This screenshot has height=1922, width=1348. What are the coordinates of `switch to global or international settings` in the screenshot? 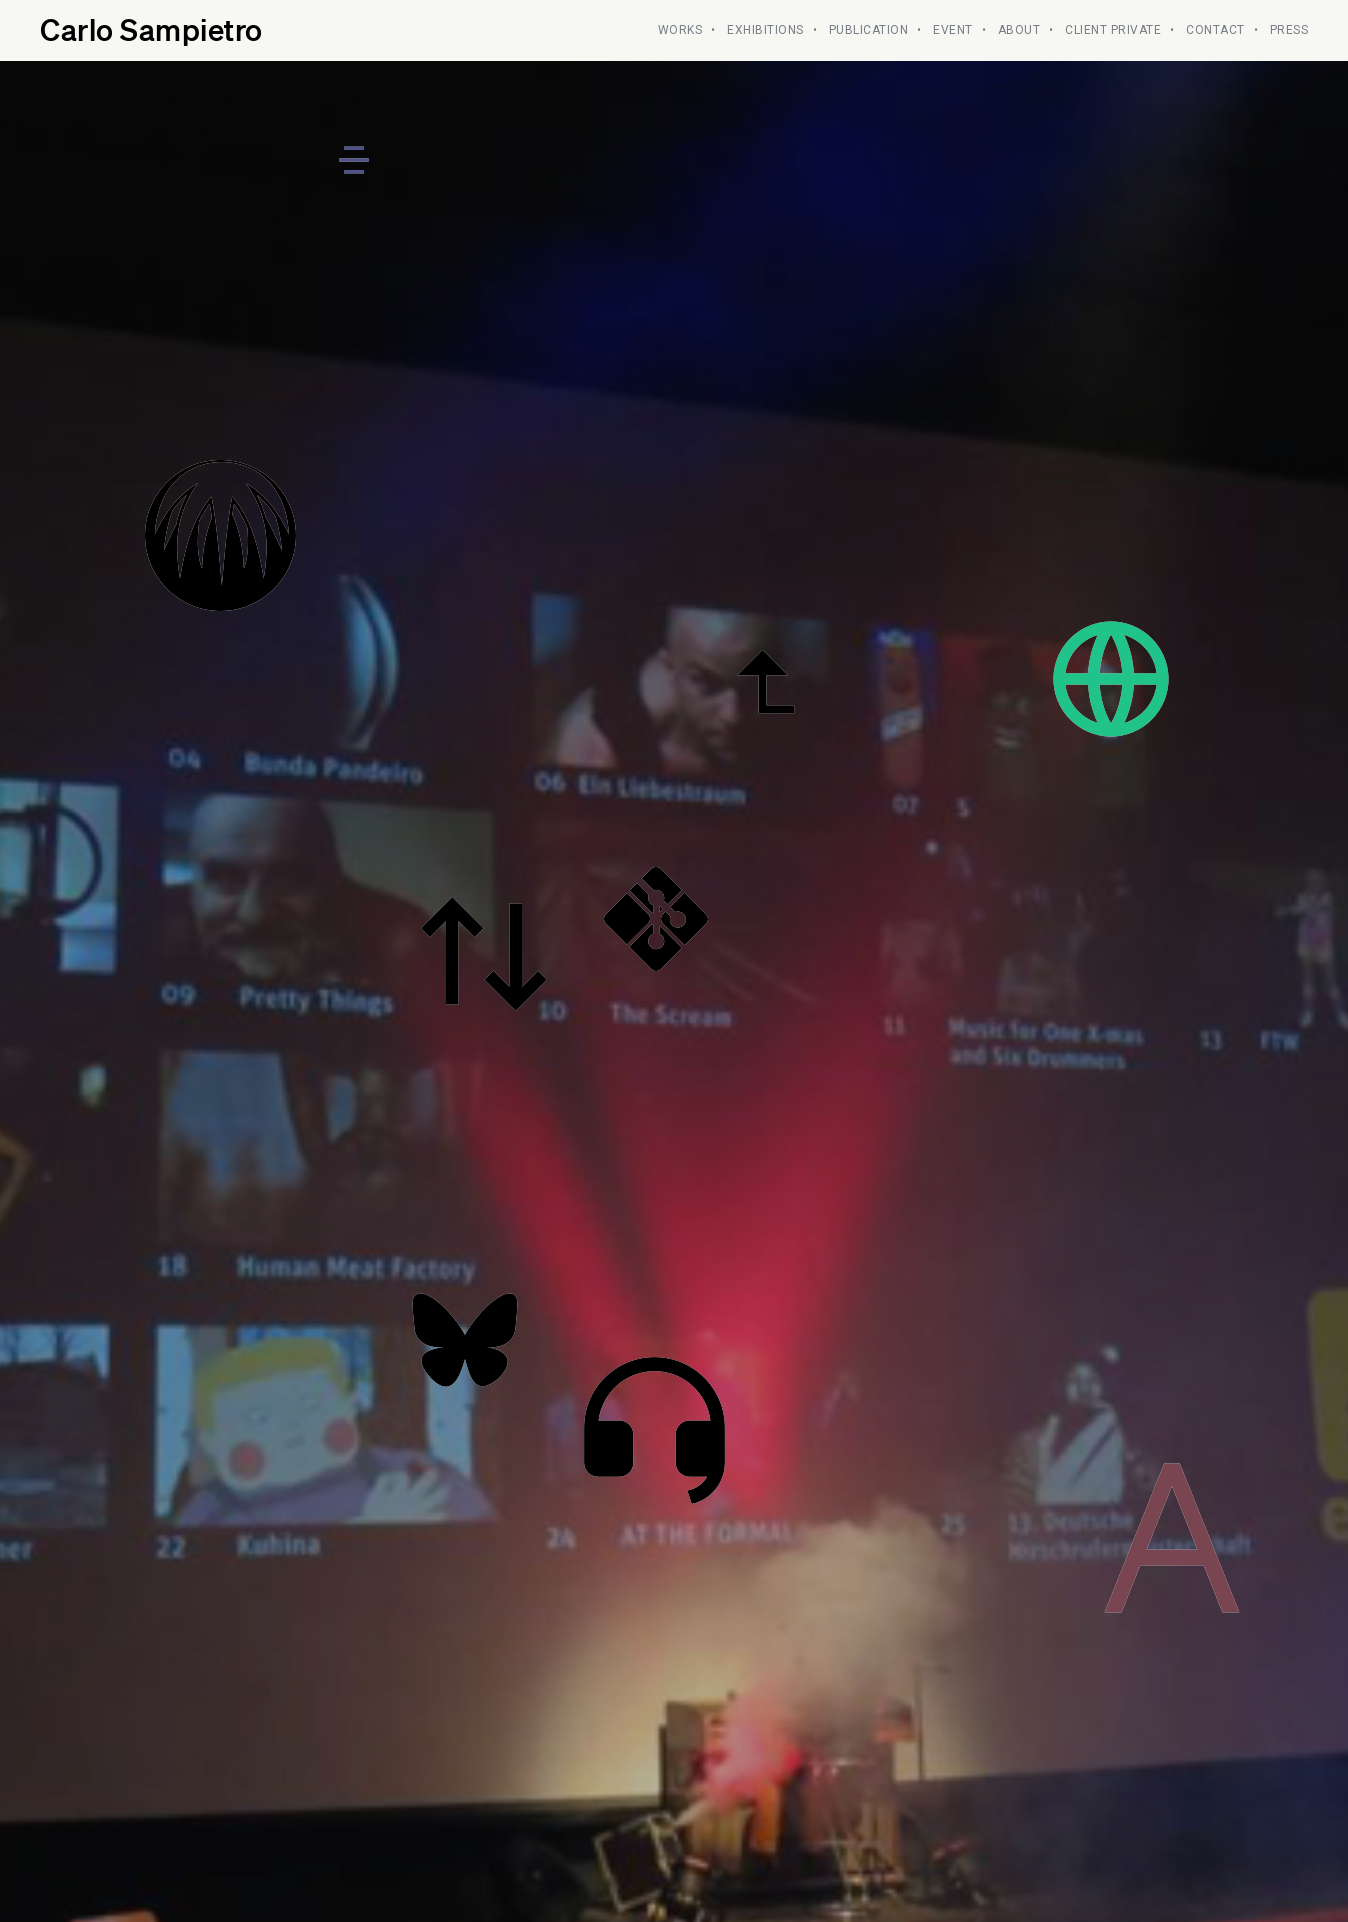 It's located at (1111, 679).